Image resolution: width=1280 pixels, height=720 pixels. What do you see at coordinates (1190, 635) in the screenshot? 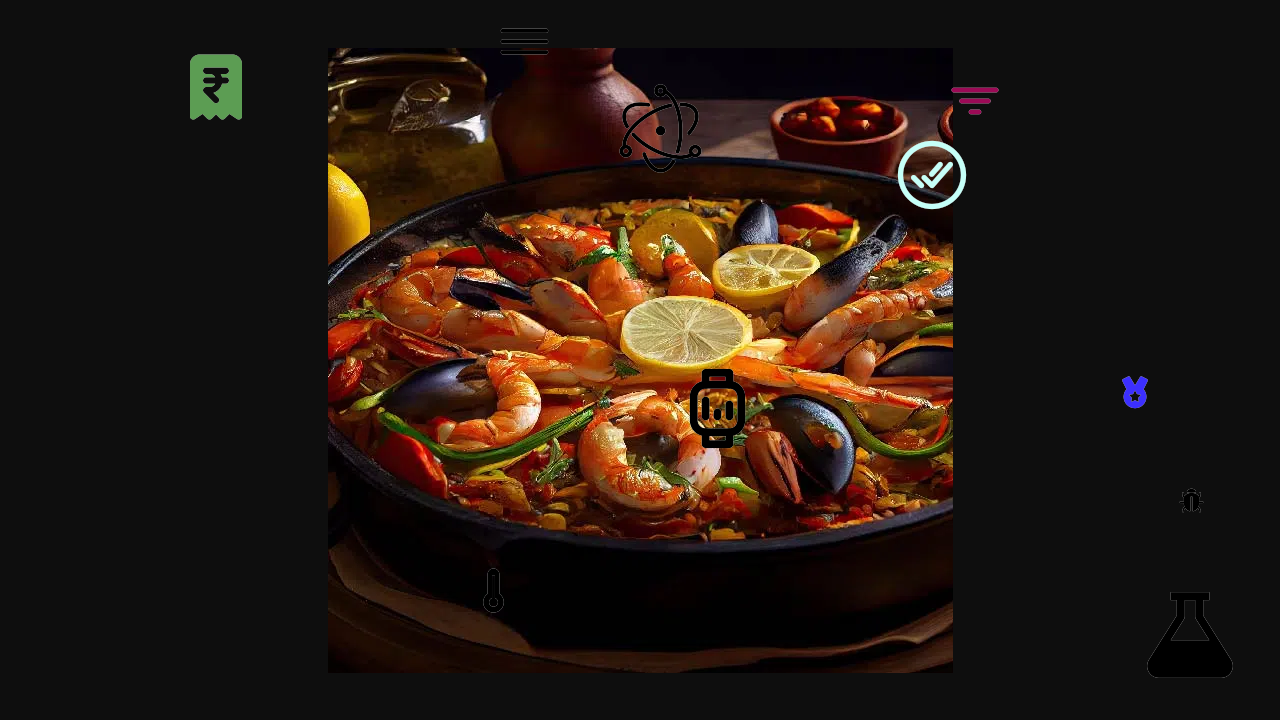
I see `access lab or experimental features` at bounding box center [1190, 635].